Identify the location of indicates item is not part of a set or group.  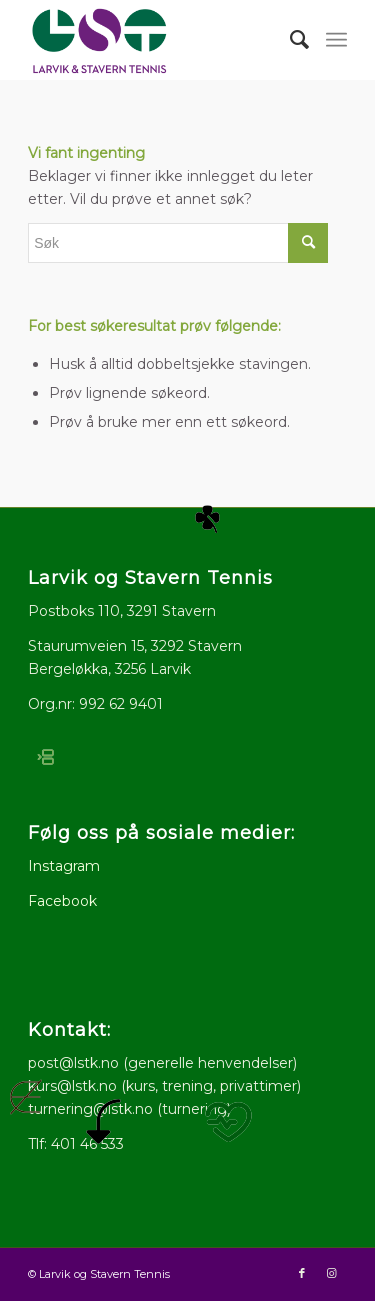
(26, 1097).